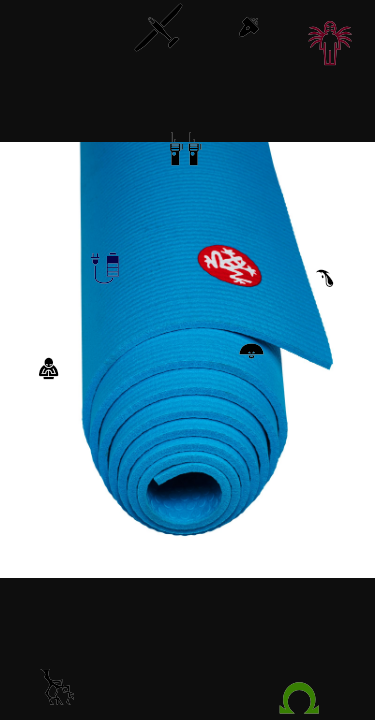 The width and height of the screenshot is (375, 720). Describe the element at coordinates (251, 351) in the screenshot. I see `select knight or armored character class` at that location.